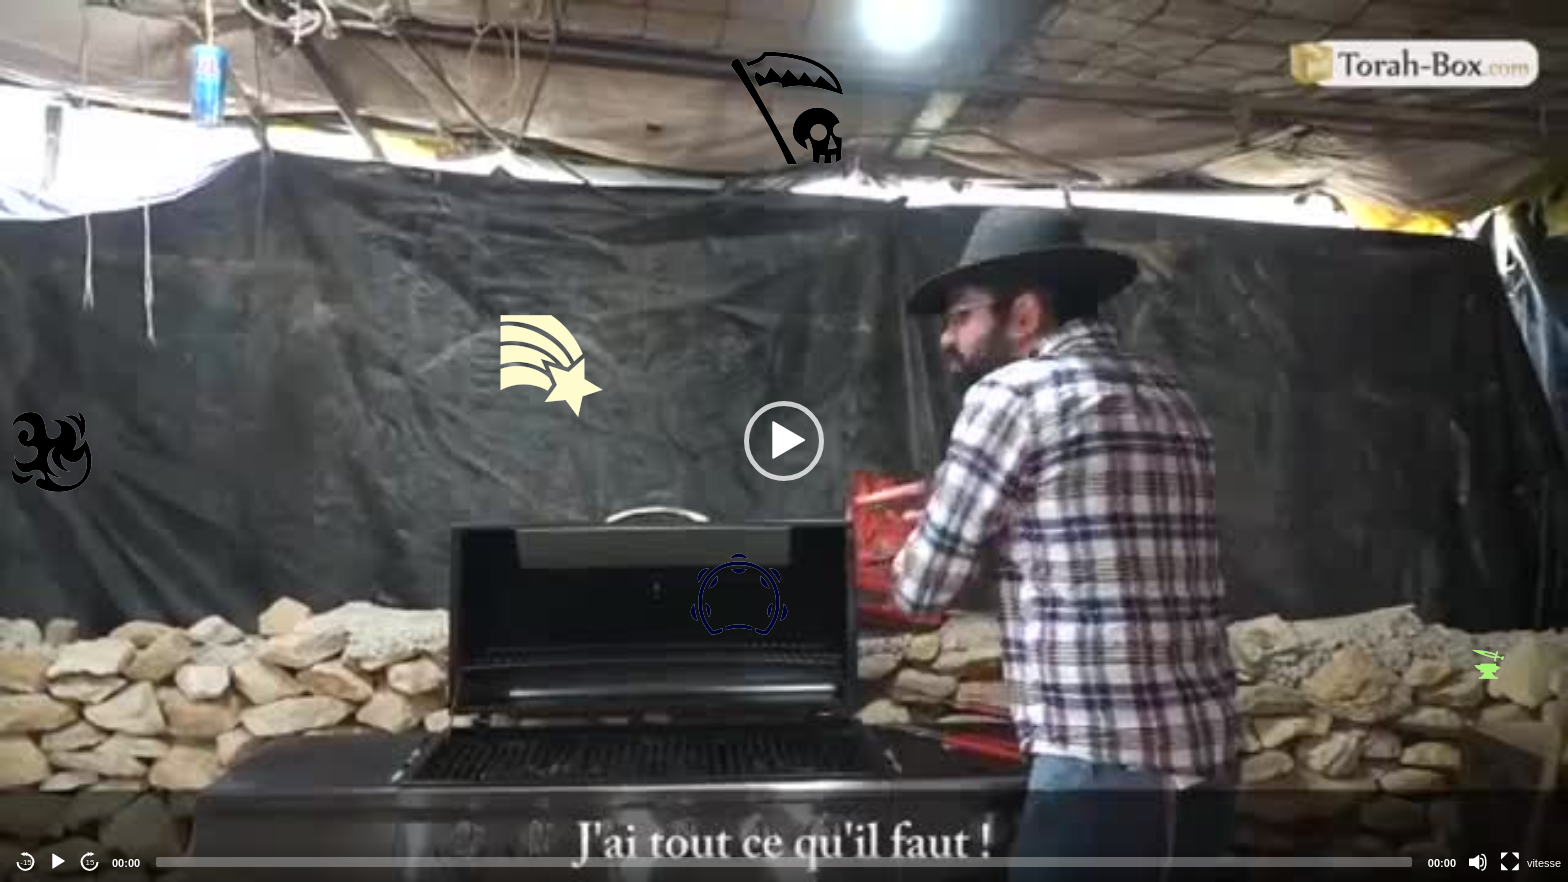  I want to click on indicates a special achievement or rare reward, so click(555, 369).